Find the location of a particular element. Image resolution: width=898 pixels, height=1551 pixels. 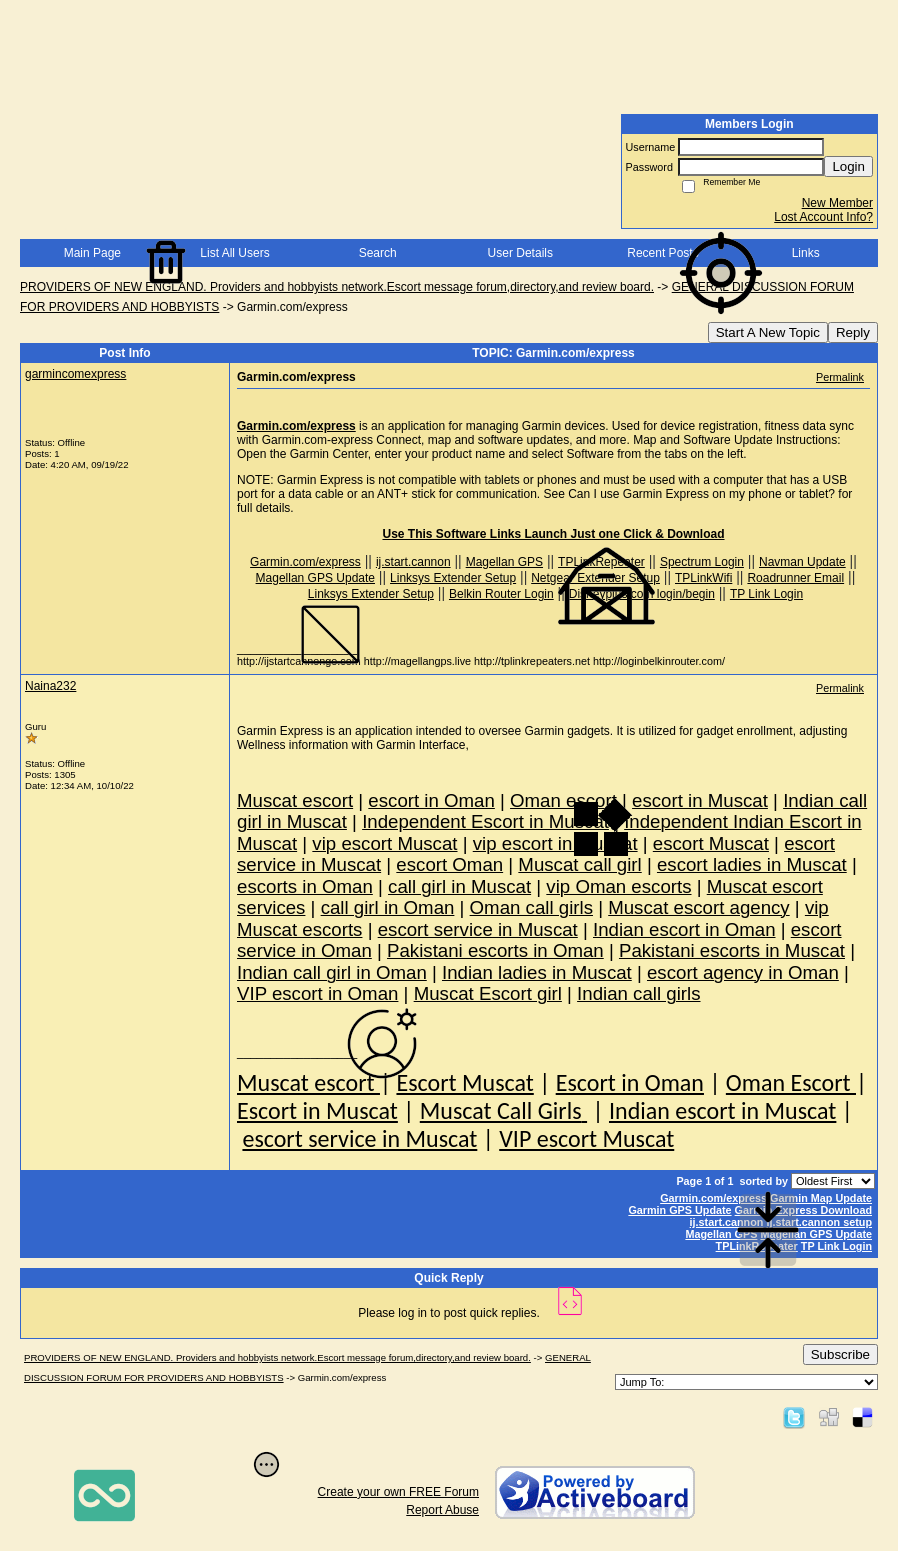

view source code file is located at coordinates (570, 1301).